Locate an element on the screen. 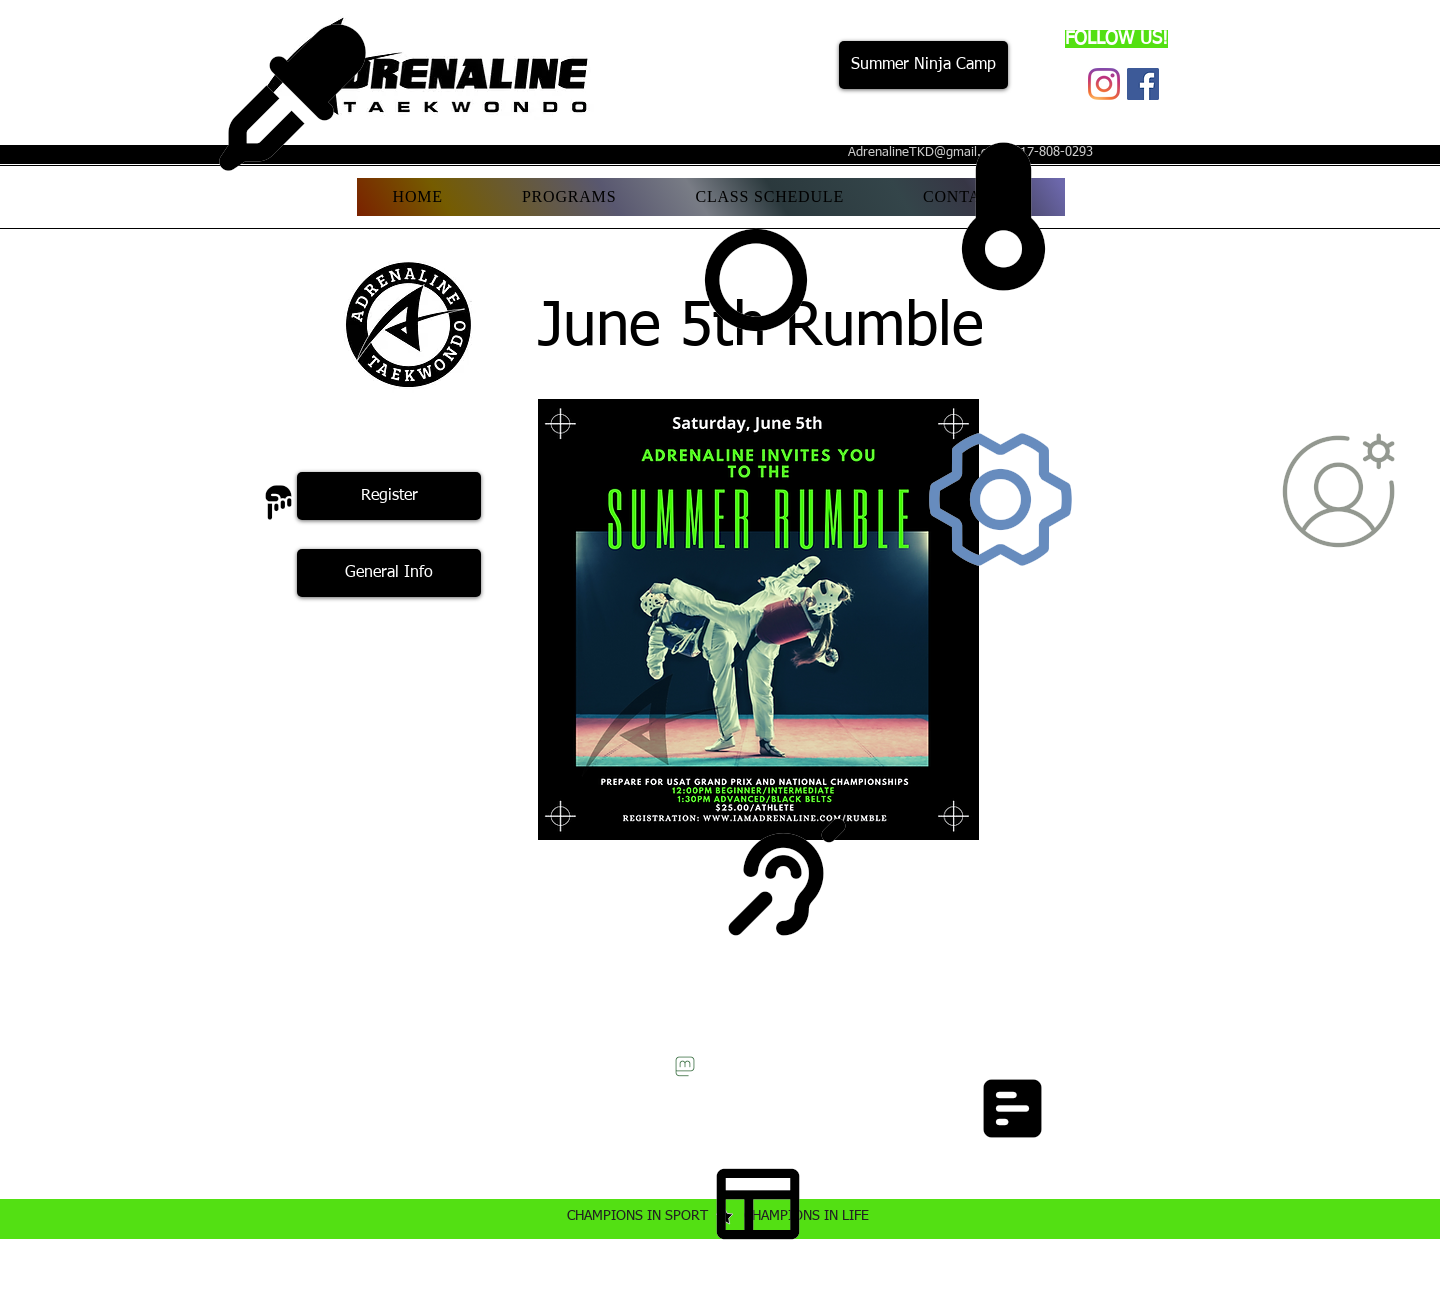 The image size is (1440, 1299). indicates deaf or hard of hearing accessibility option is located at coordinates (787, 877).